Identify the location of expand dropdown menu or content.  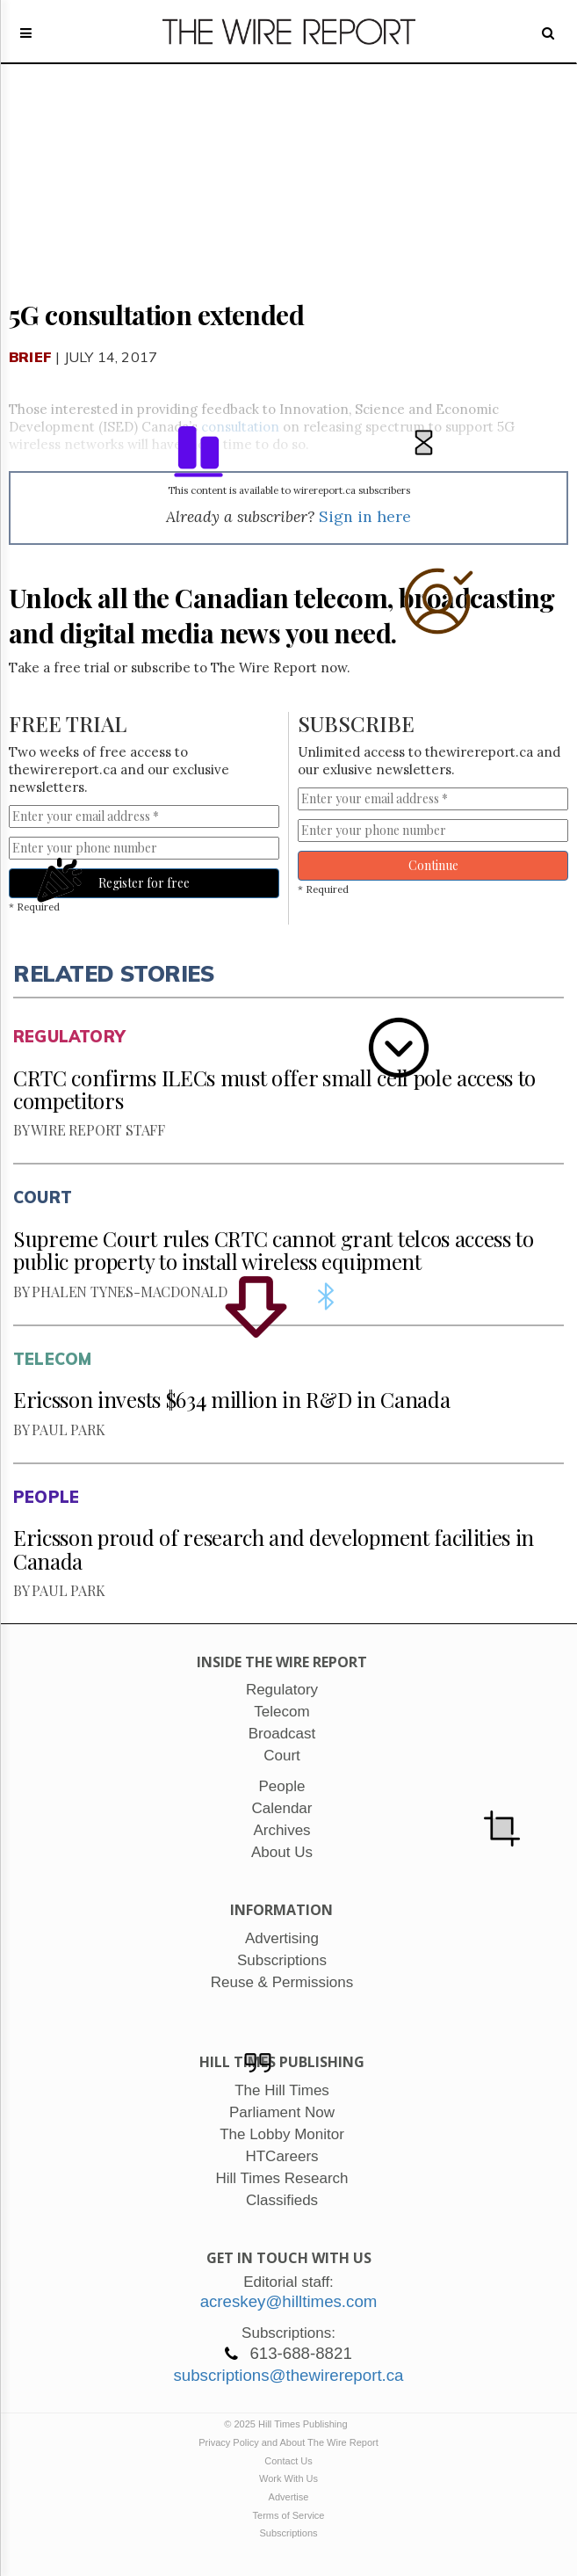
(399, 1048).